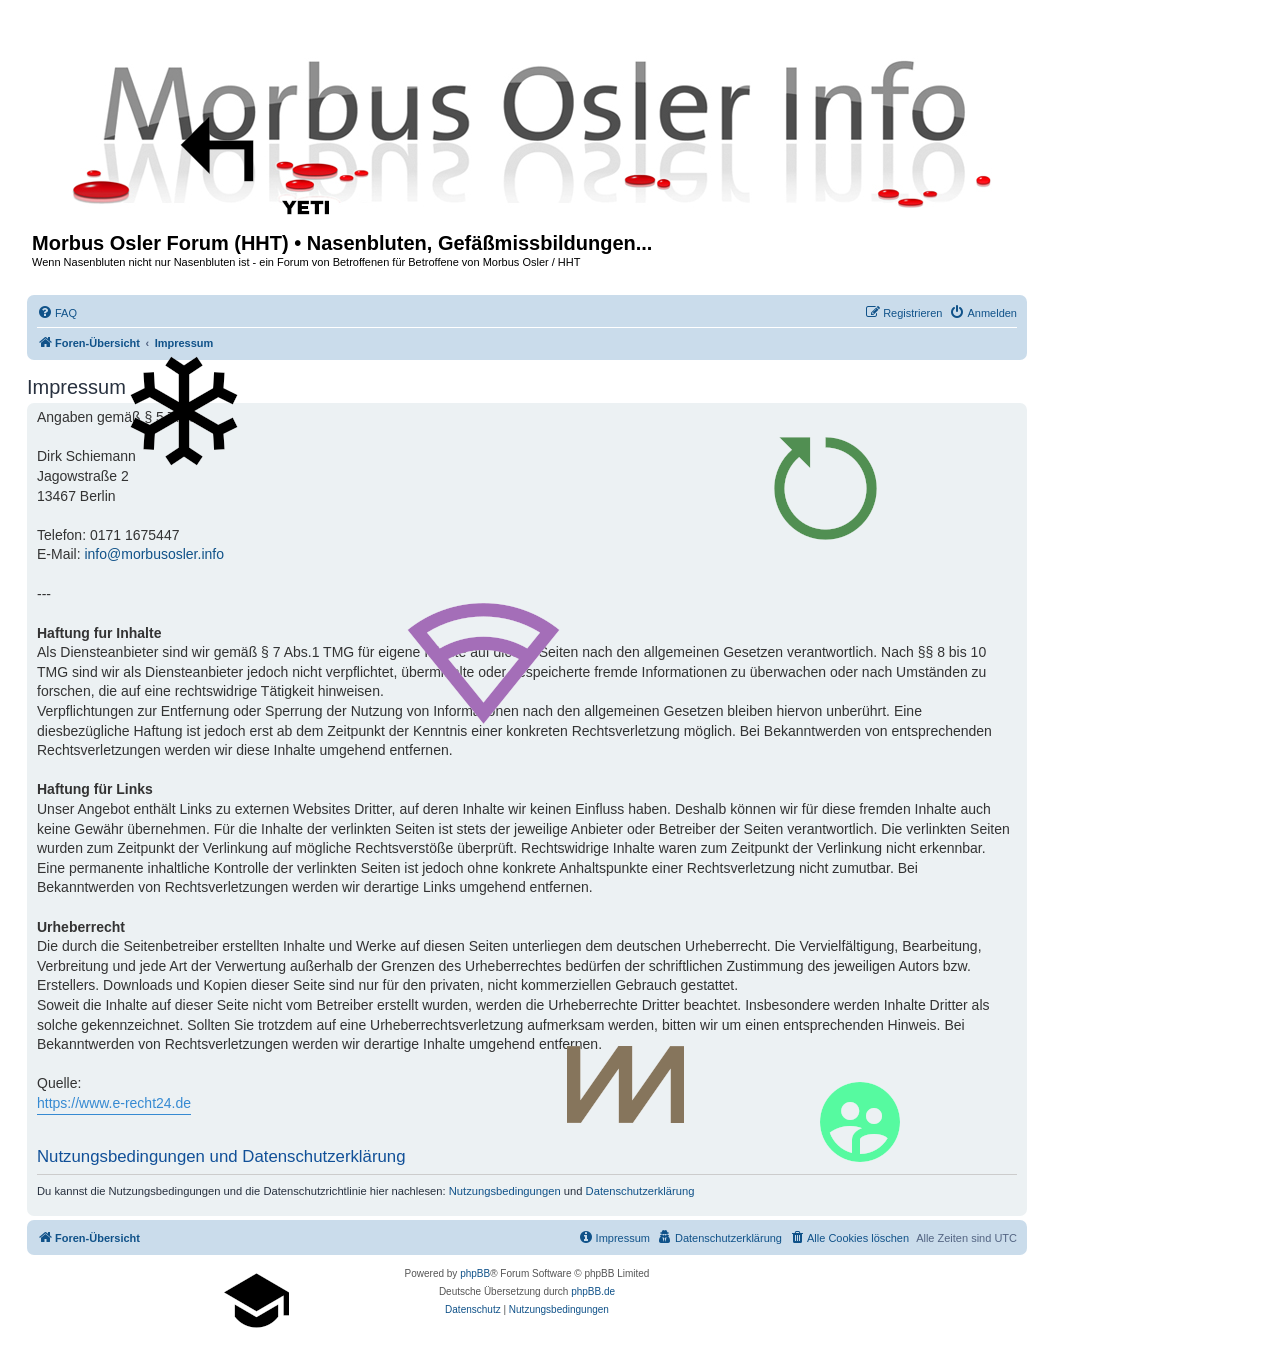  Describe the element at coordinates (860, 1122) in the screenshot. I see `view group members or team` at that location.